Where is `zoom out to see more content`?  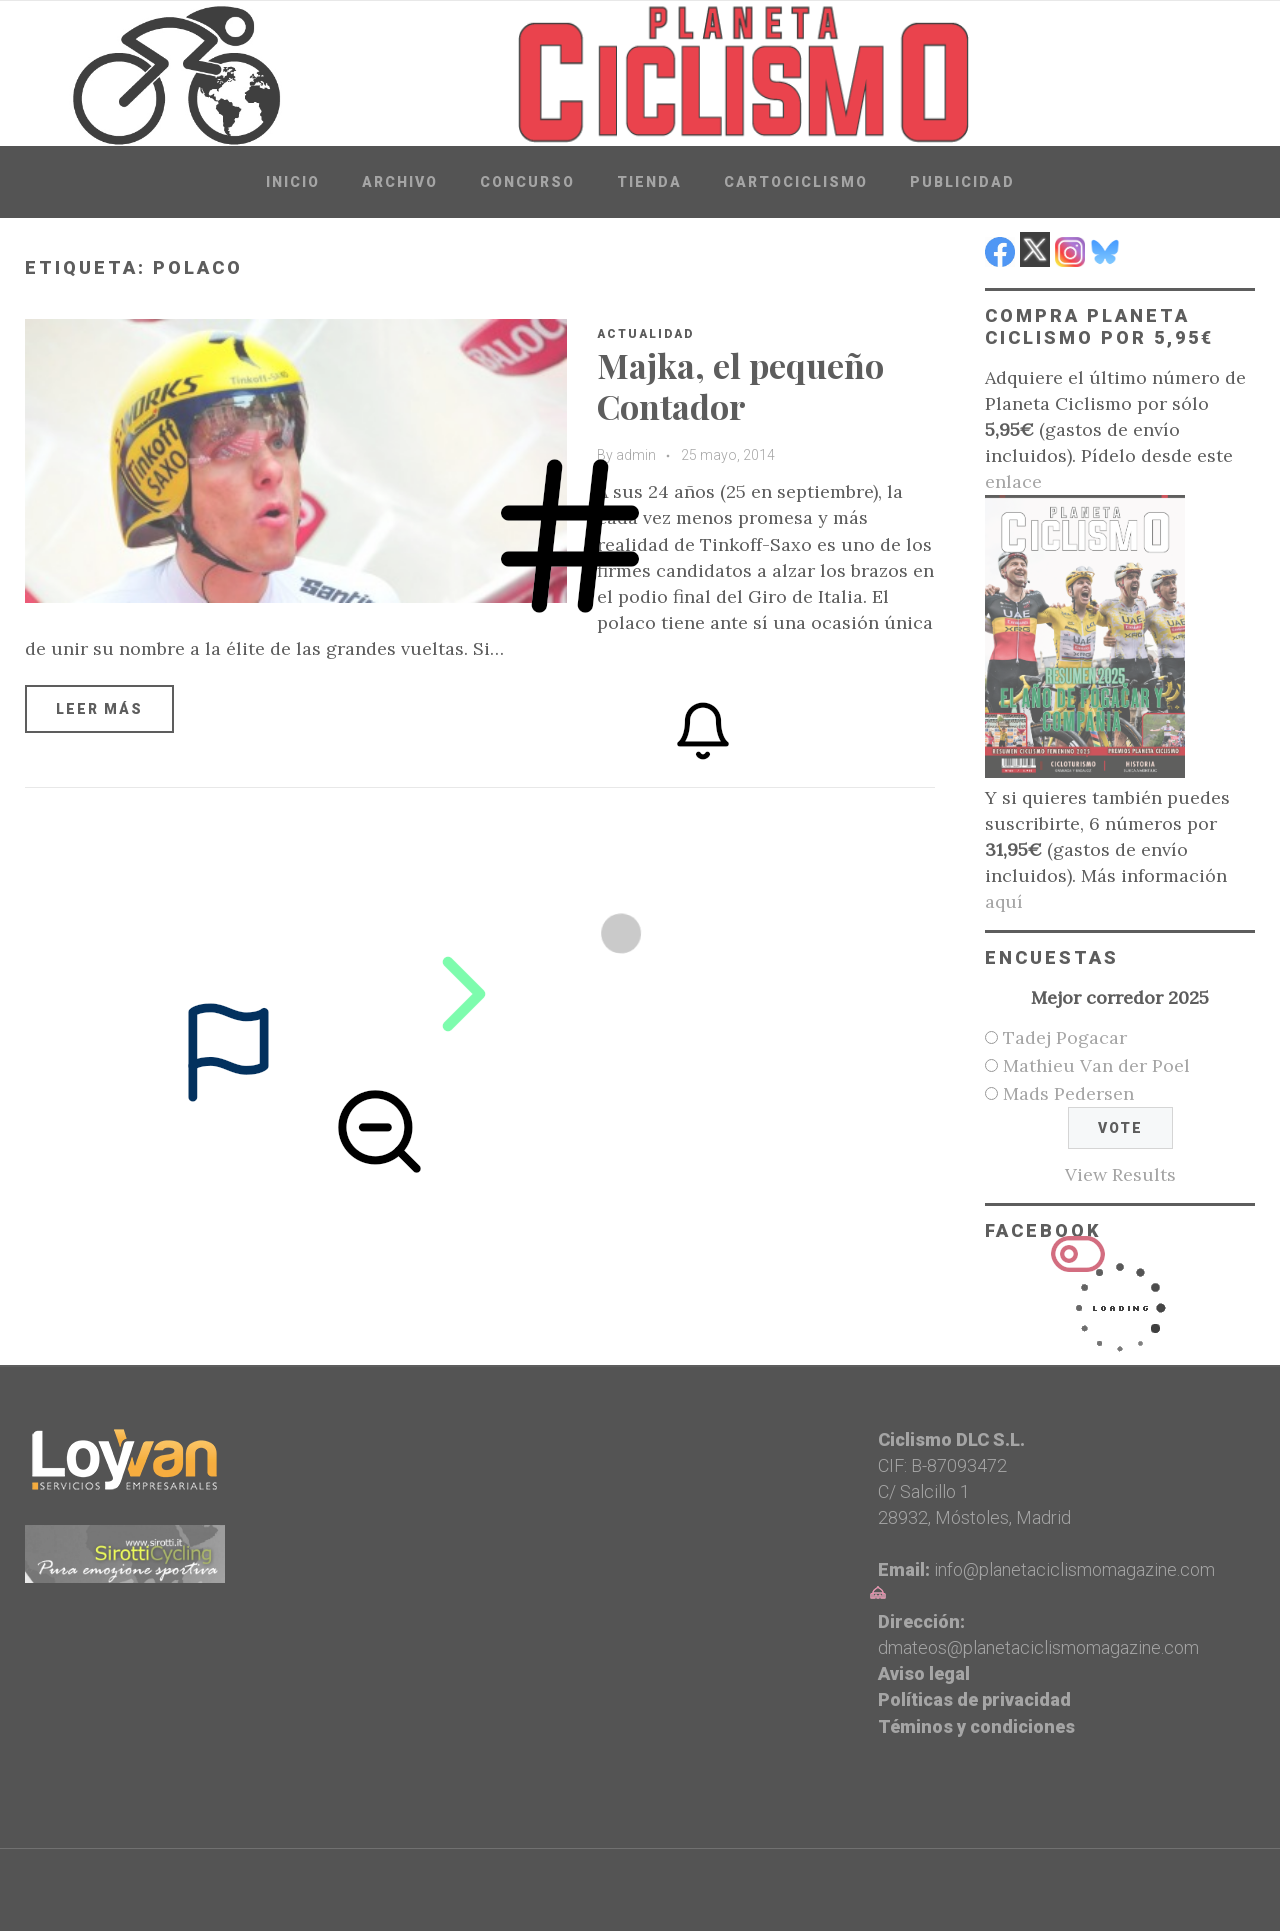
zoom out to see more content is located at coordinates (379, 1131).